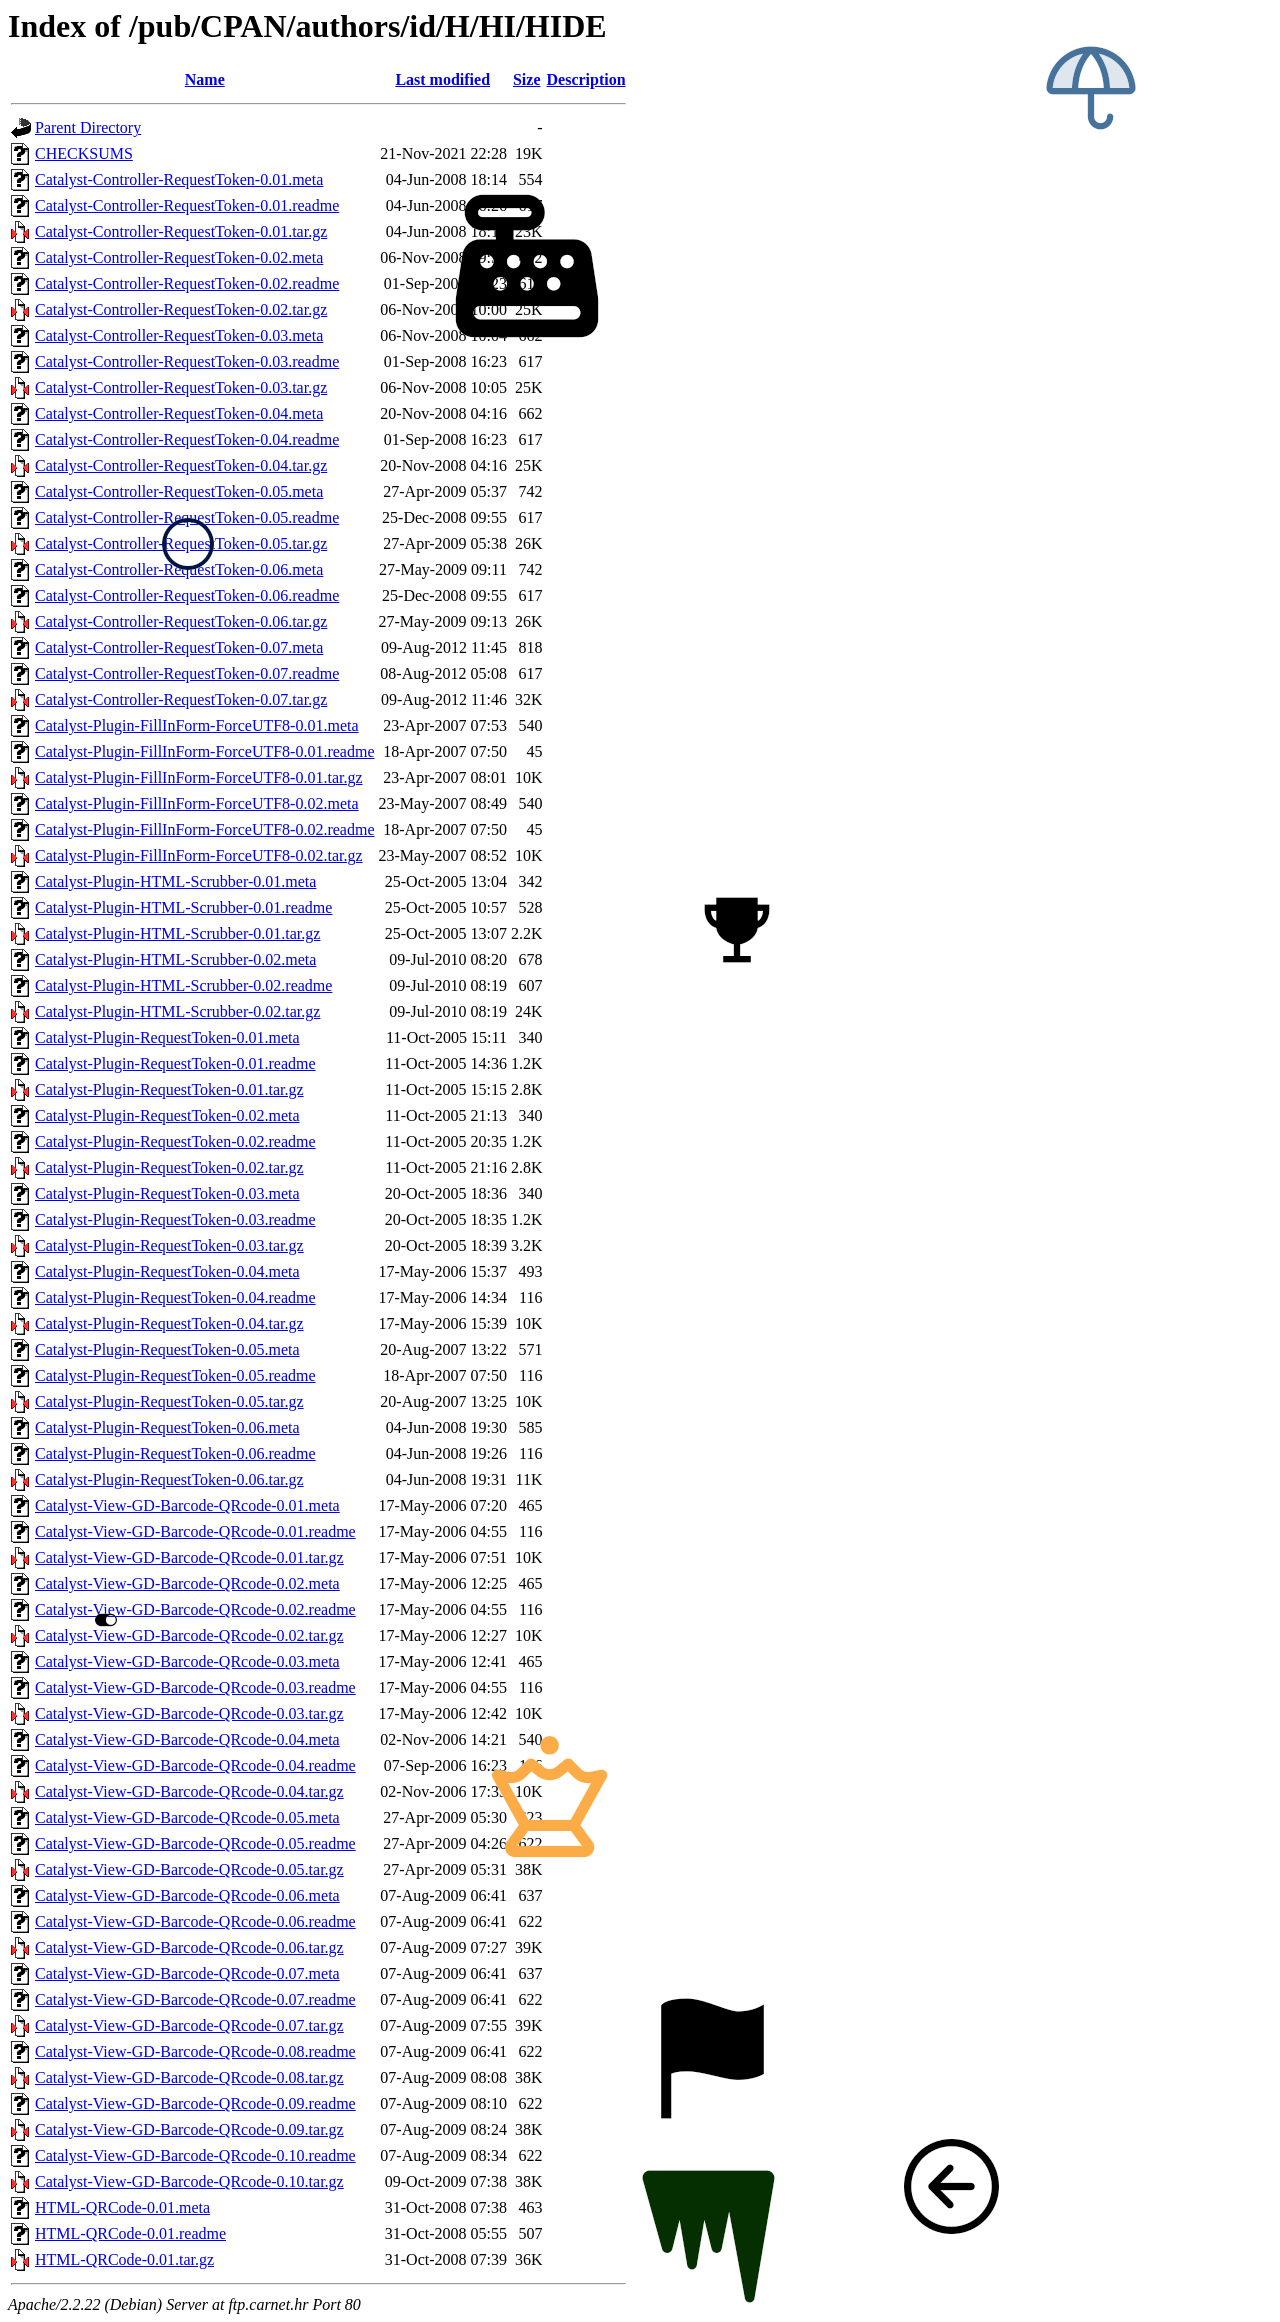 The width and height of the screenshot is (1280, 2322). What do you see at coordinates (708, 2236) in the screenshot?
I see `indicates freezing or cold weather conditions` at bounding box center [708, 2236].